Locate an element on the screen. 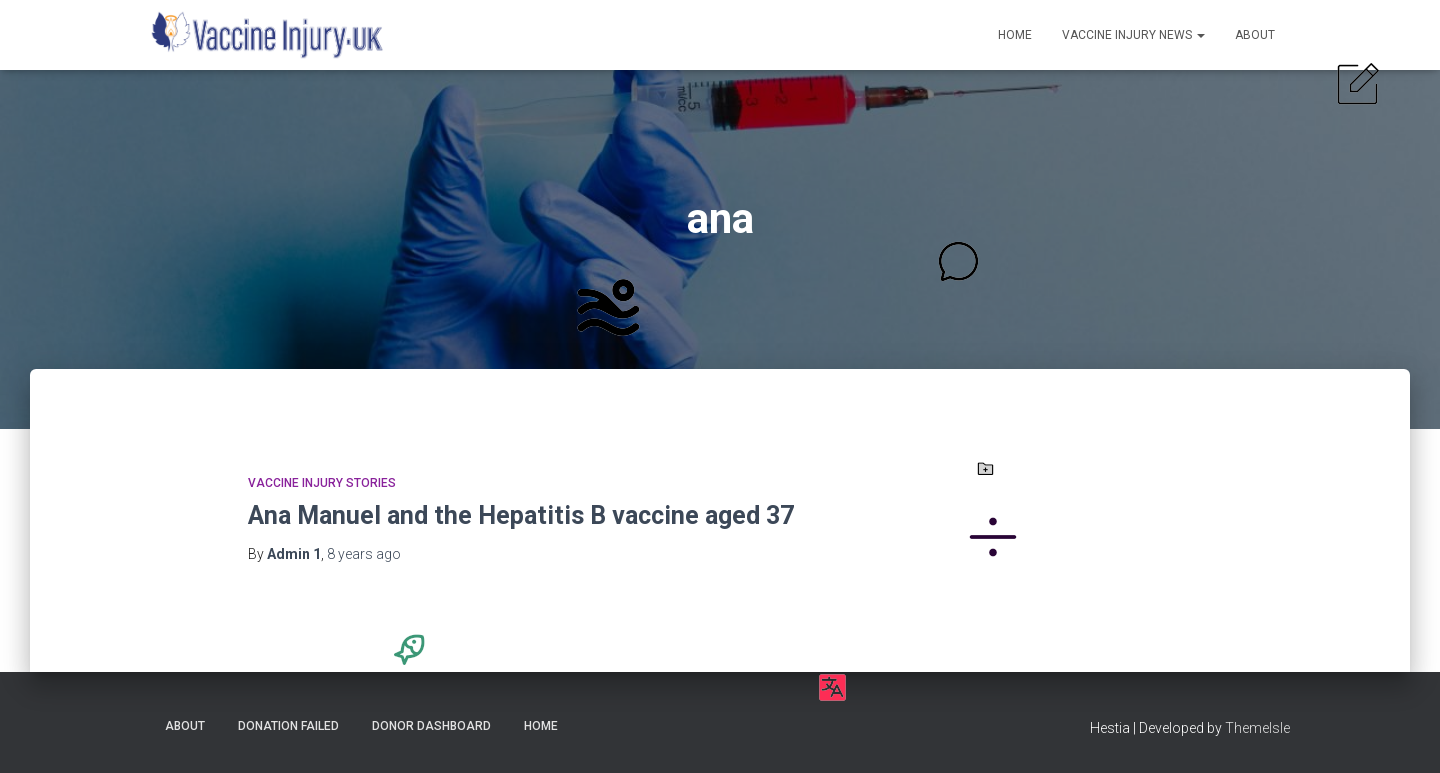 This screenshot has width=1440, height=773. browse seafood or fish-related content is located at coordinates (410, 648).